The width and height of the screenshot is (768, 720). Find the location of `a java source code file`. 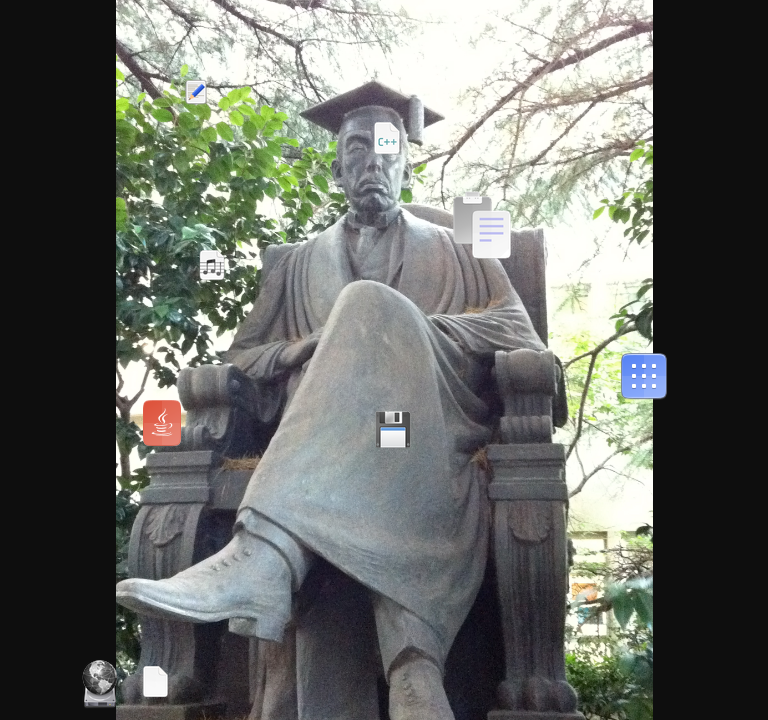

a java source code file is located at coordinates (162, 423).